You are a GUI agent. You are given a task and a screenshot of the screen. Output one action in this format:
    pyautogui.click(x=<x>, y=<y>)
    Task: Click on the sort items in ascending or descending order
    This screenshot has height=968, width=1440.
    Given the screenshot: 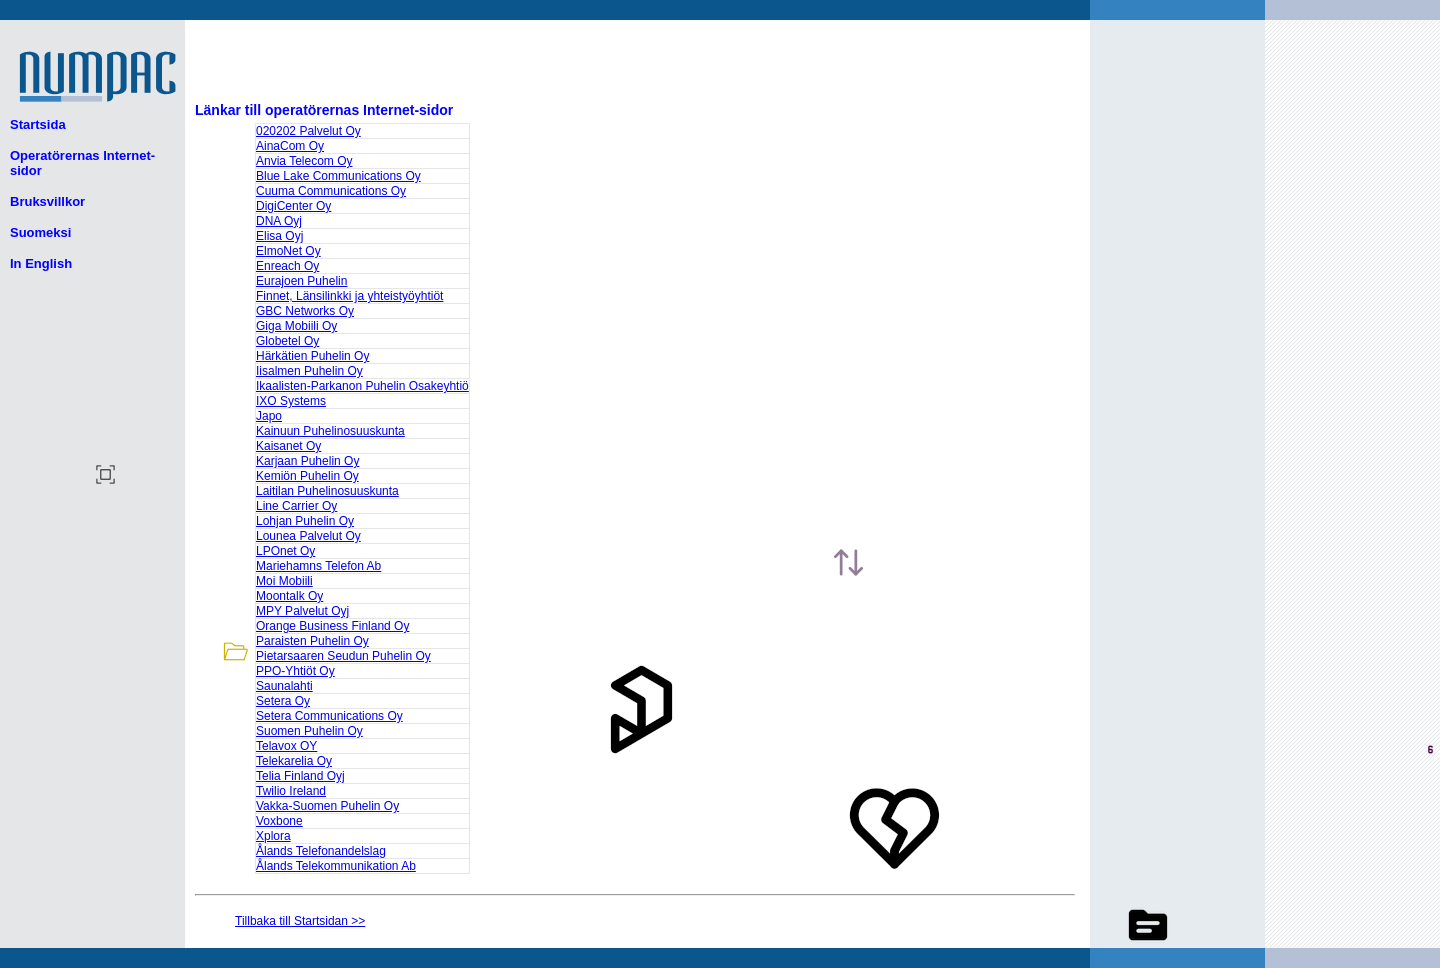 What is the action you would take?
    pyautogui.click(x=848, y=562)
    